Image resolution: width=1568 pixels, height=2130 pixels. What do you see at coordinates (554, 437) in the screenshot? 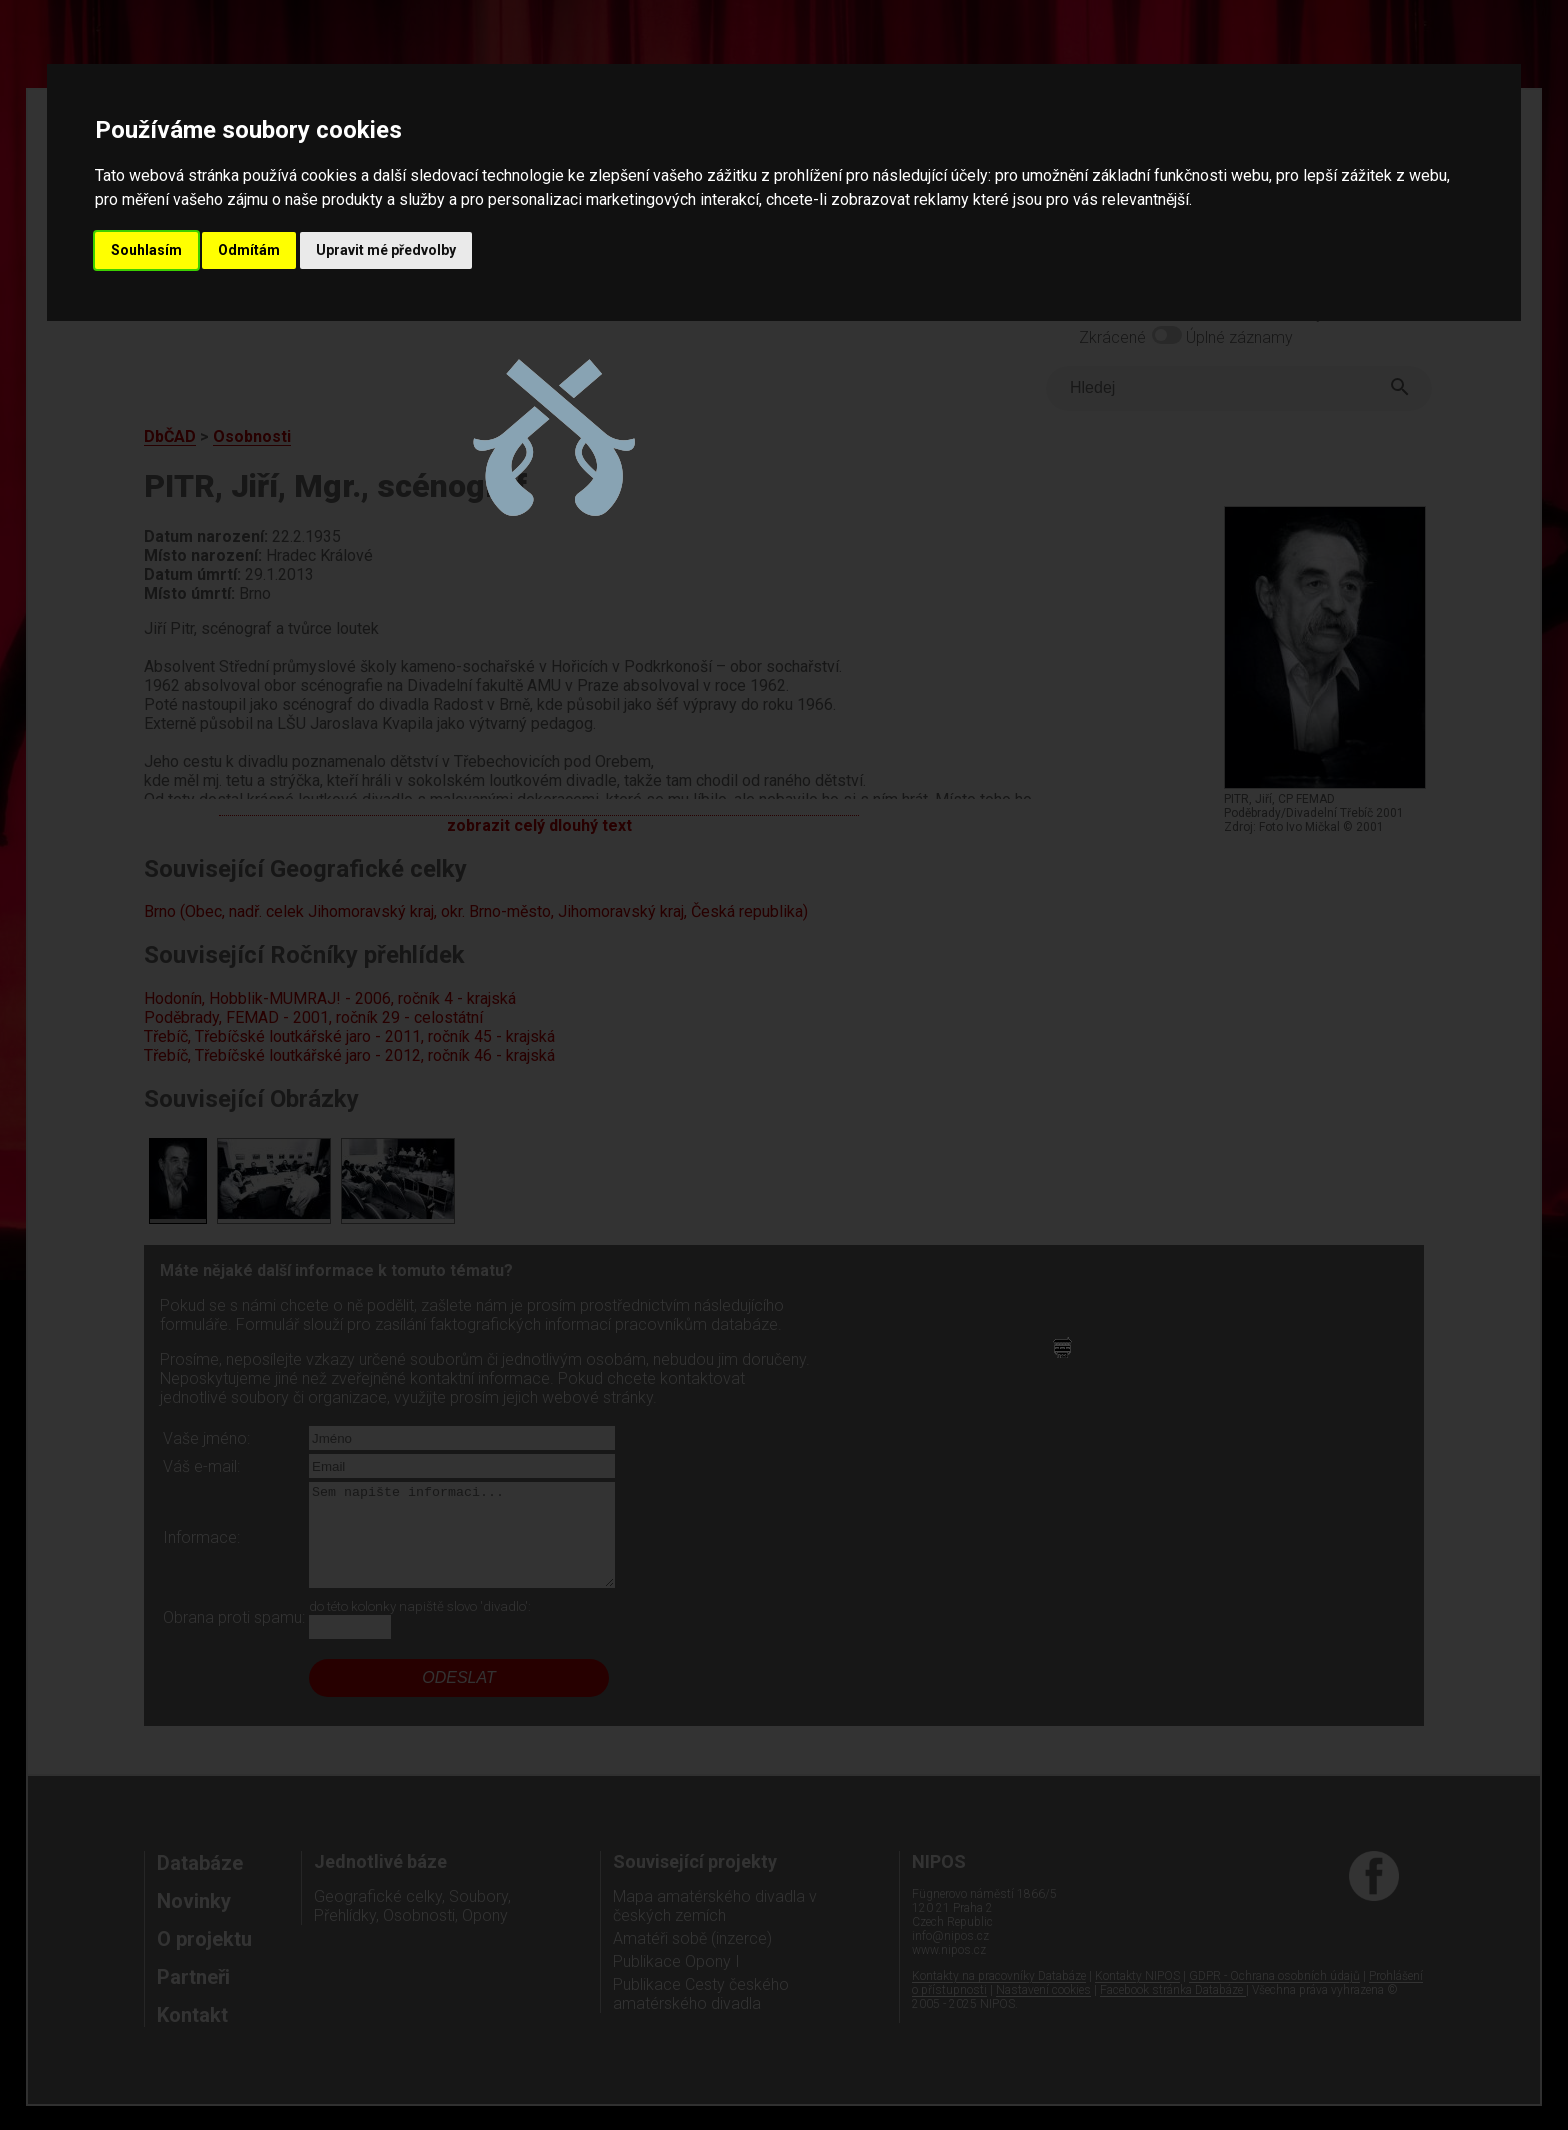
I see `indicates combat or duel mode in a game` at bounding box center [554, 437].